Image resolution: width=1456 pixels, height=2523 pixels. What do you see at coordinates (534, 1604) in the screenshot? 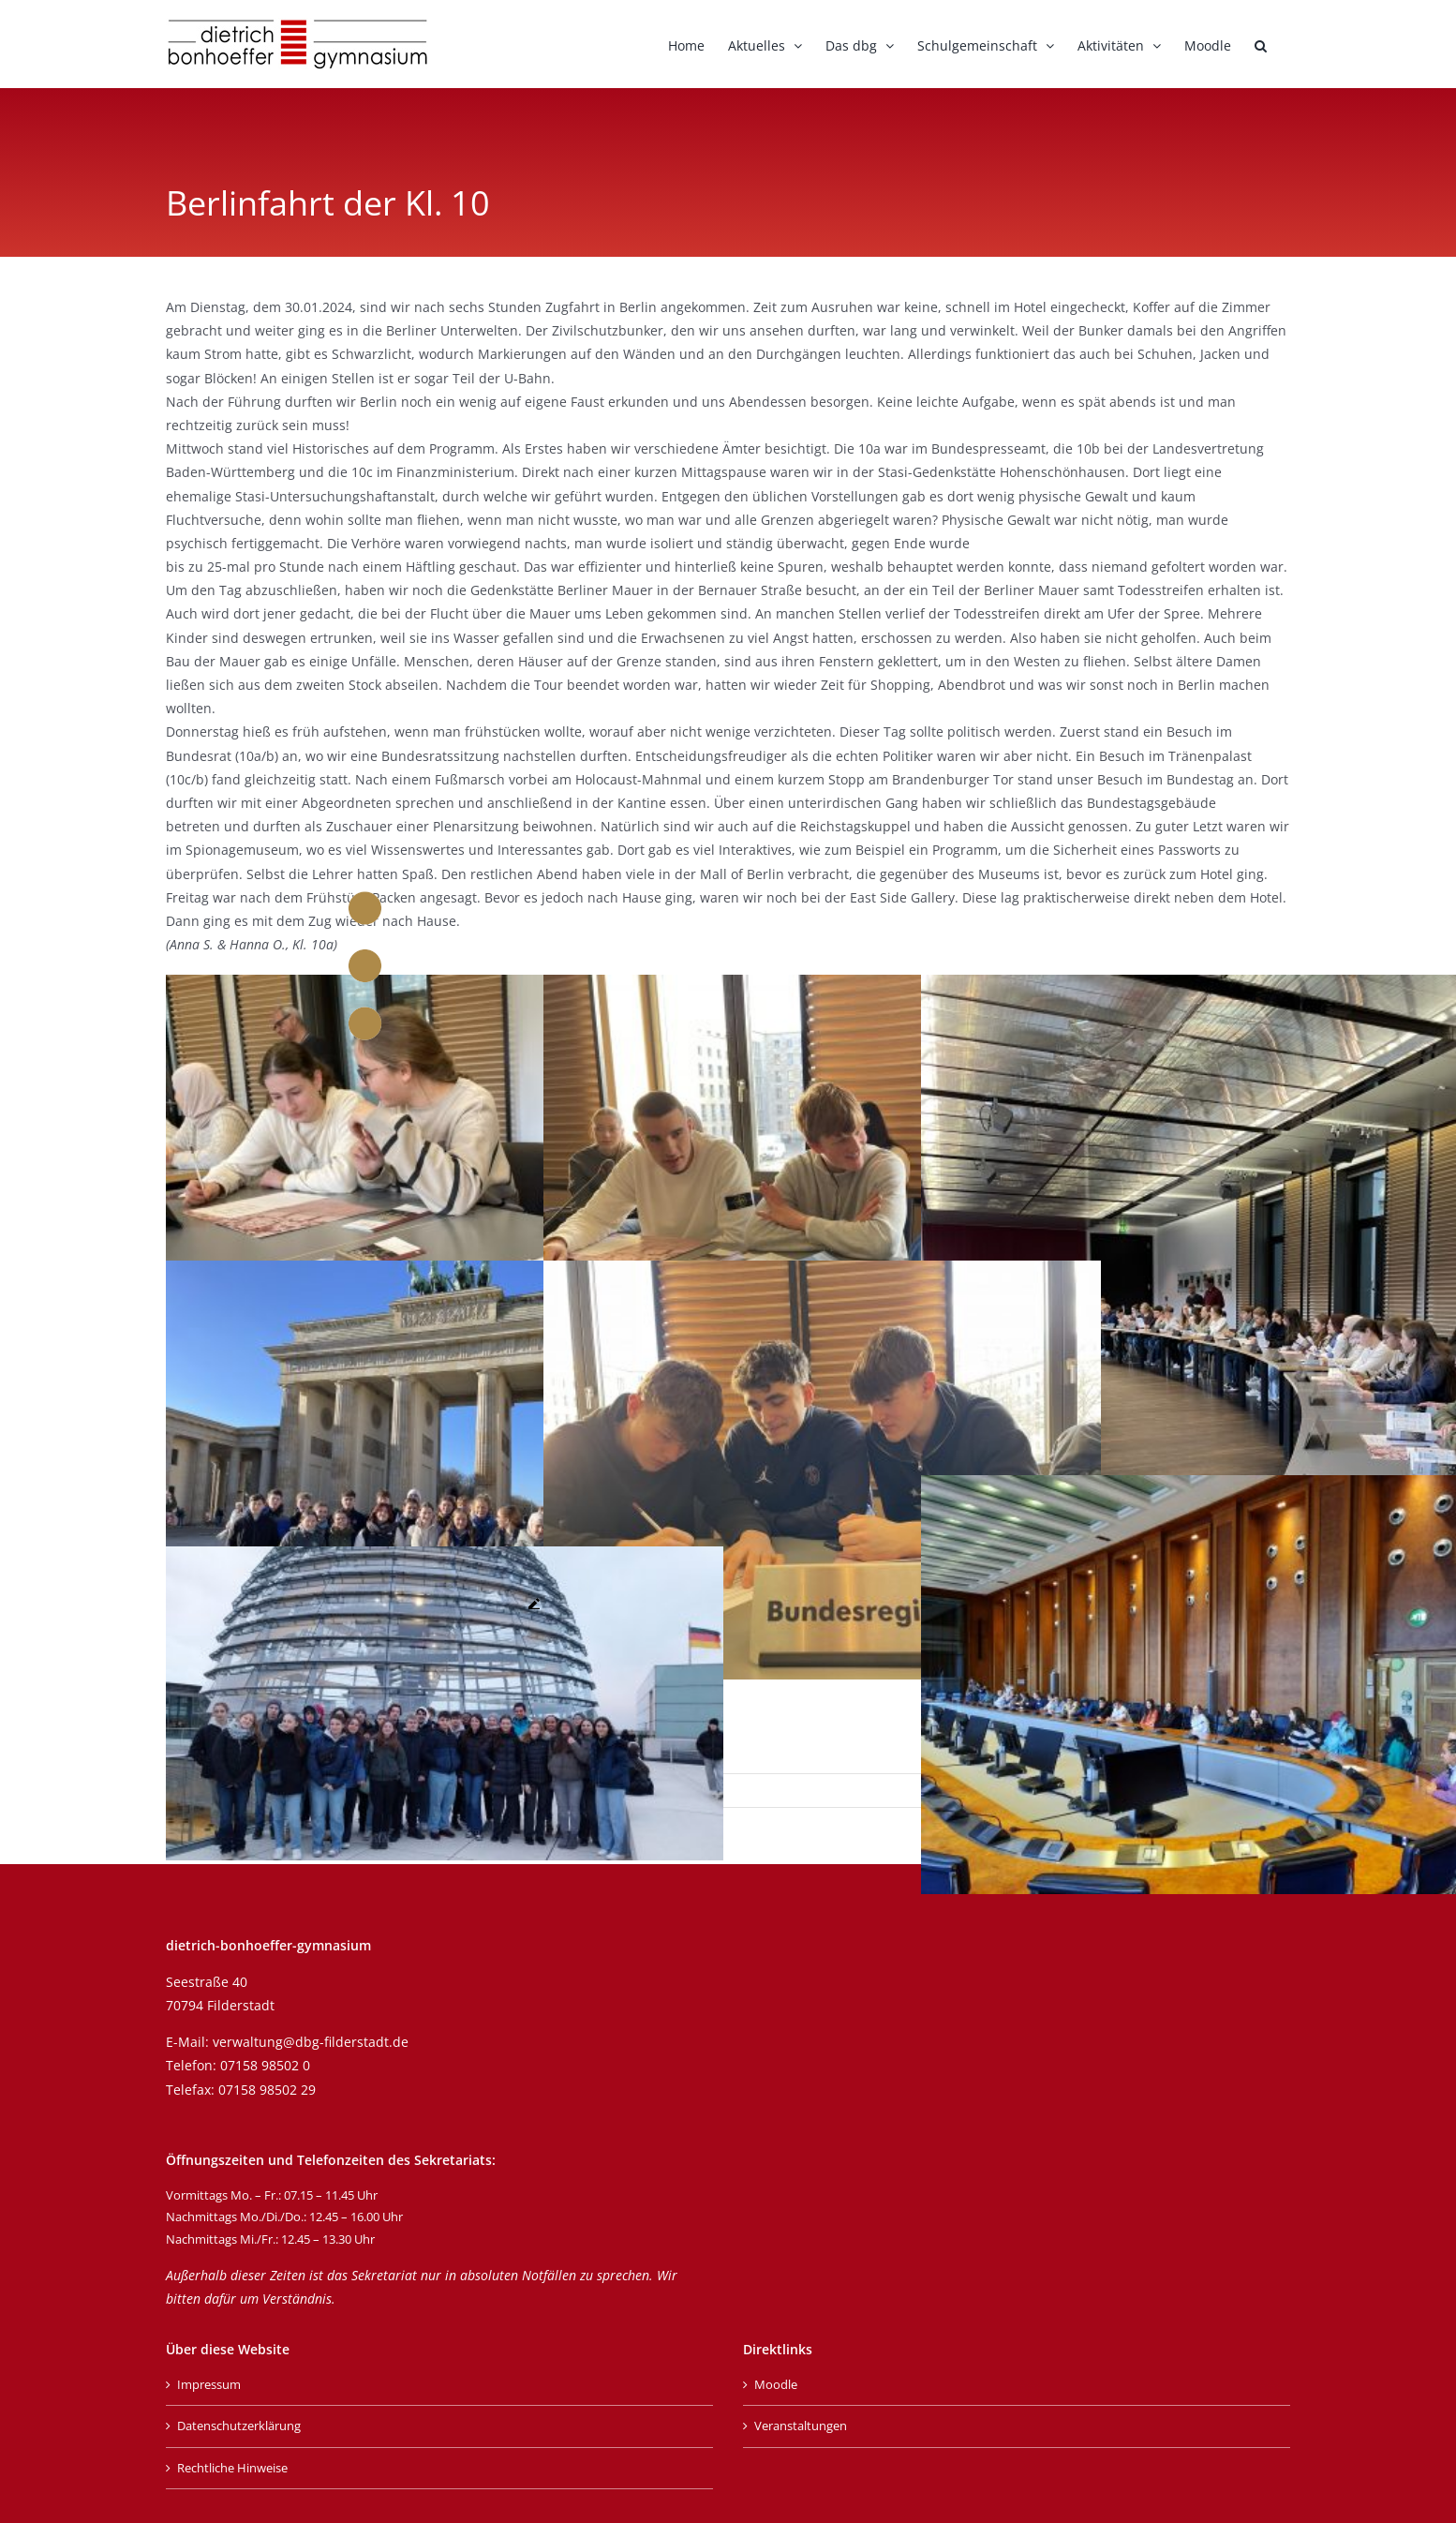
I see `edit content or text` at bounding box center [534, 1604].